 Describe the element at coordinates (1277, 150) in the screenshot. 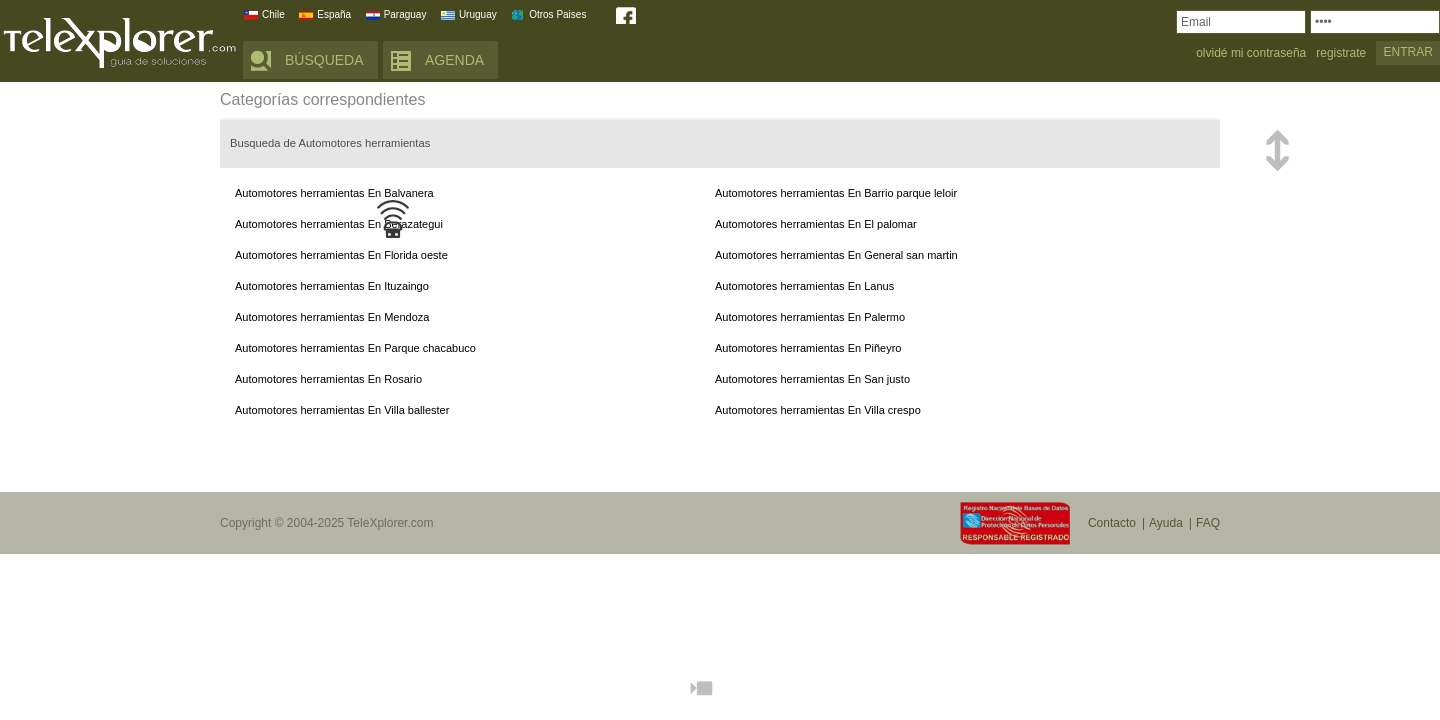

I see `flip object vertically` at that location.